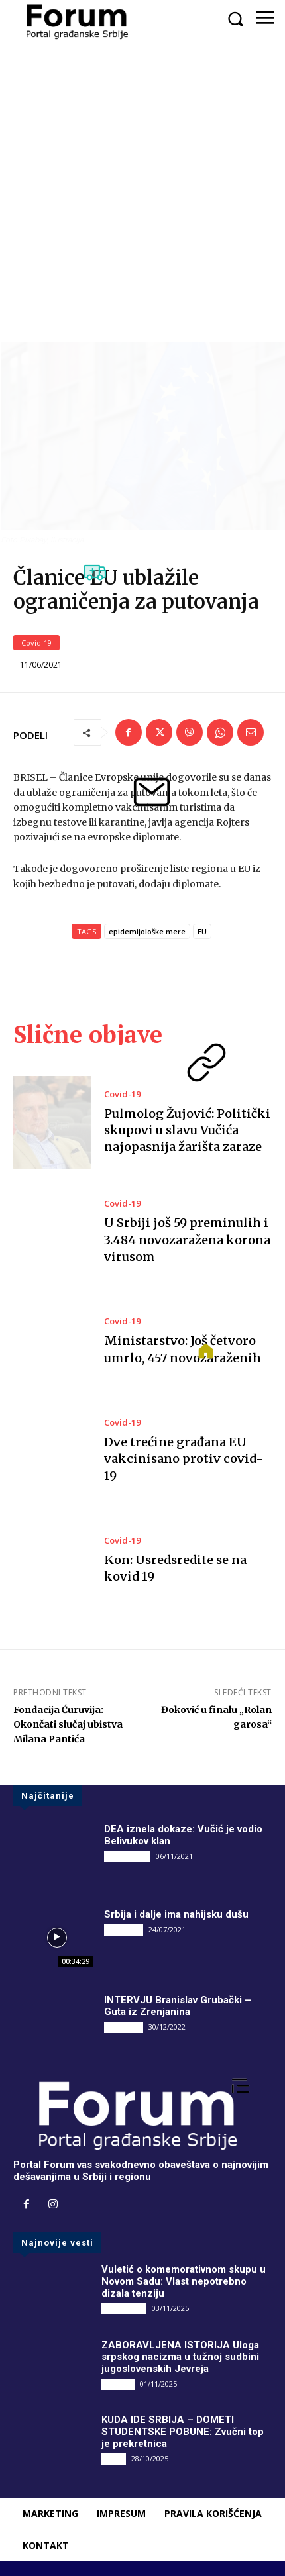 This screenshot has width=285, height=2576. What do you see at coordinates (206, 1062) in the screenshot?
I see `copy or share a link` at bounding box center [206, 1062].